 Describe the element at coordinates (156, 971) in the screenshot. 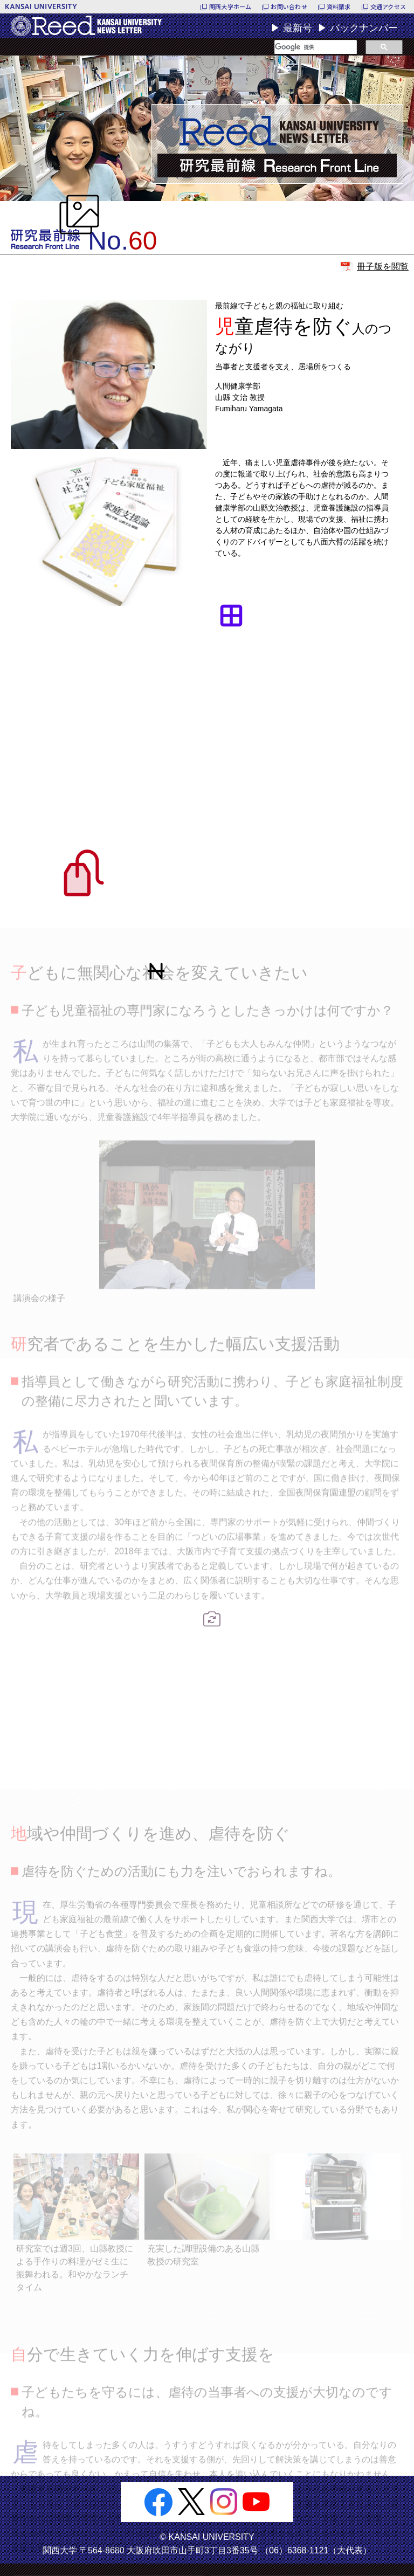

I see `nigerian naira currency symbol` at that location.